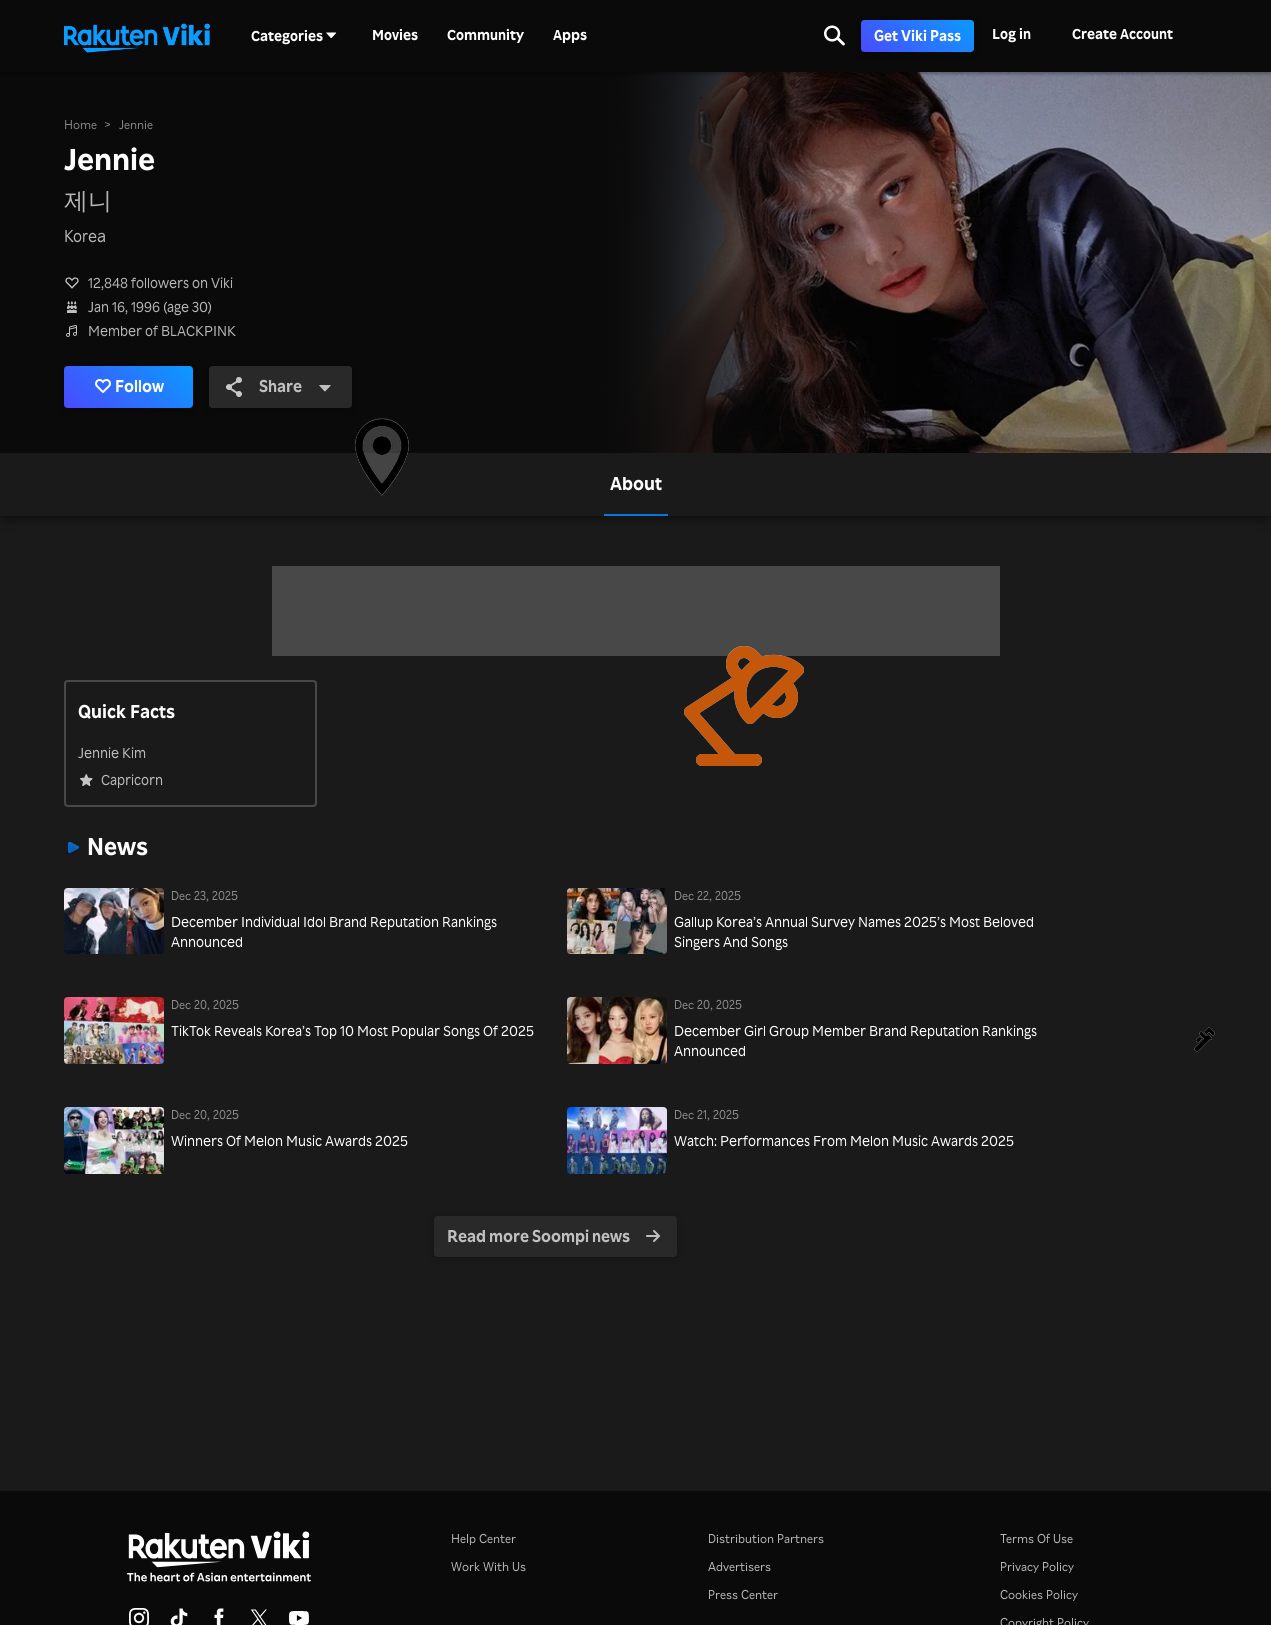  What do you see at coordinates (1204, 1039) in the screenshot?
I see `access plumbing services or information` at bounding box center [1204, 1039].